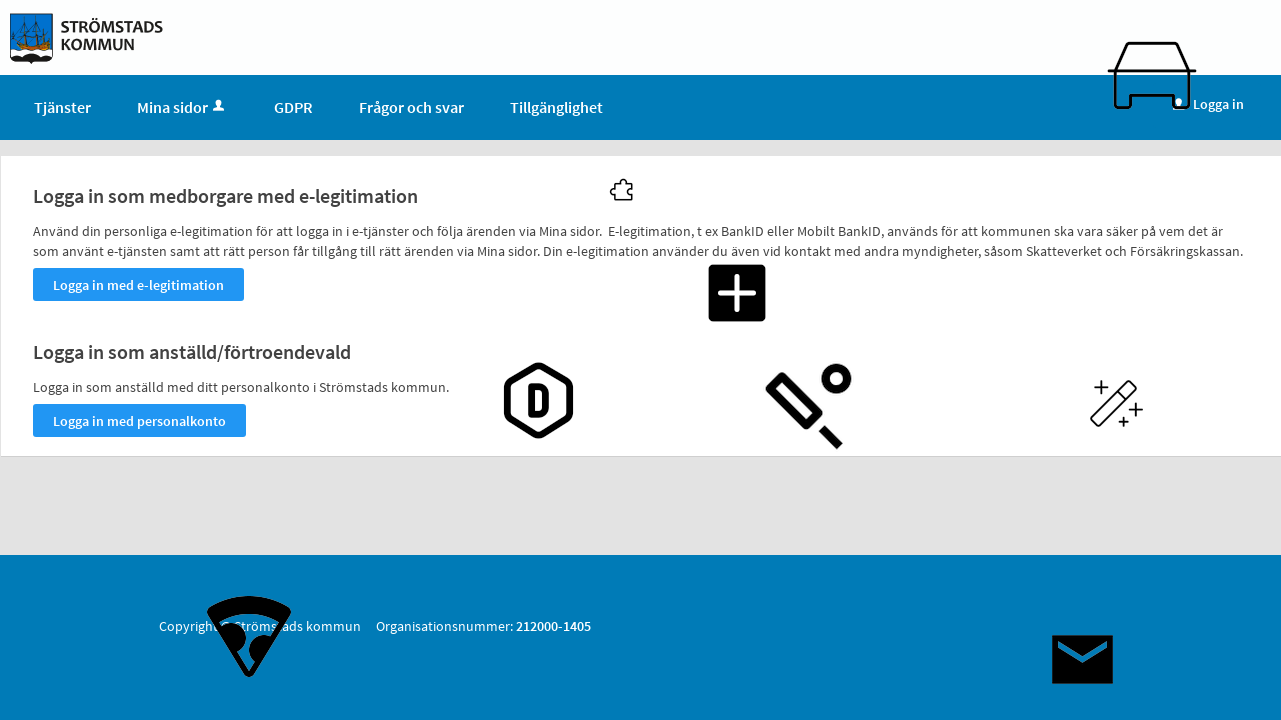  What do you see at coordinates (808, 406) in the screenshot?
I see `access cricket scores or sports updates` at bounding box center [808, 406].